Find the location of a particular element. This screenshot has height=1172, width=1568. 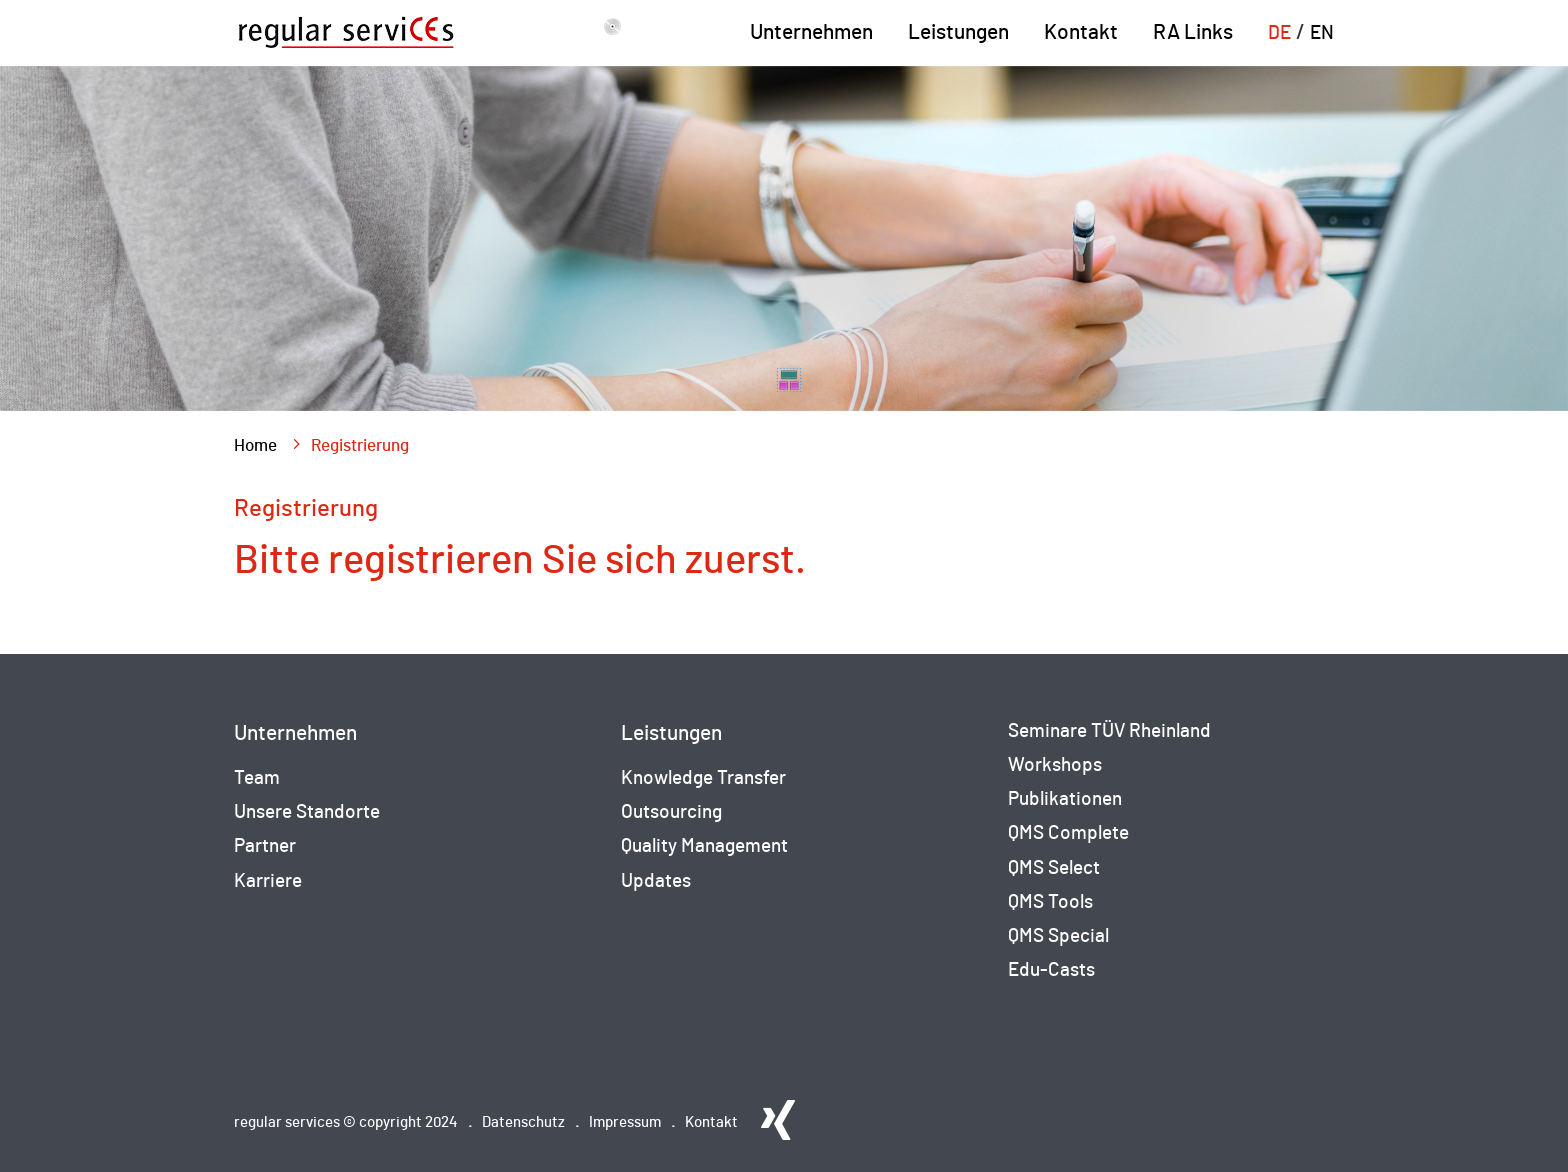

select all items in the current view is located at coordinates (789, 380).